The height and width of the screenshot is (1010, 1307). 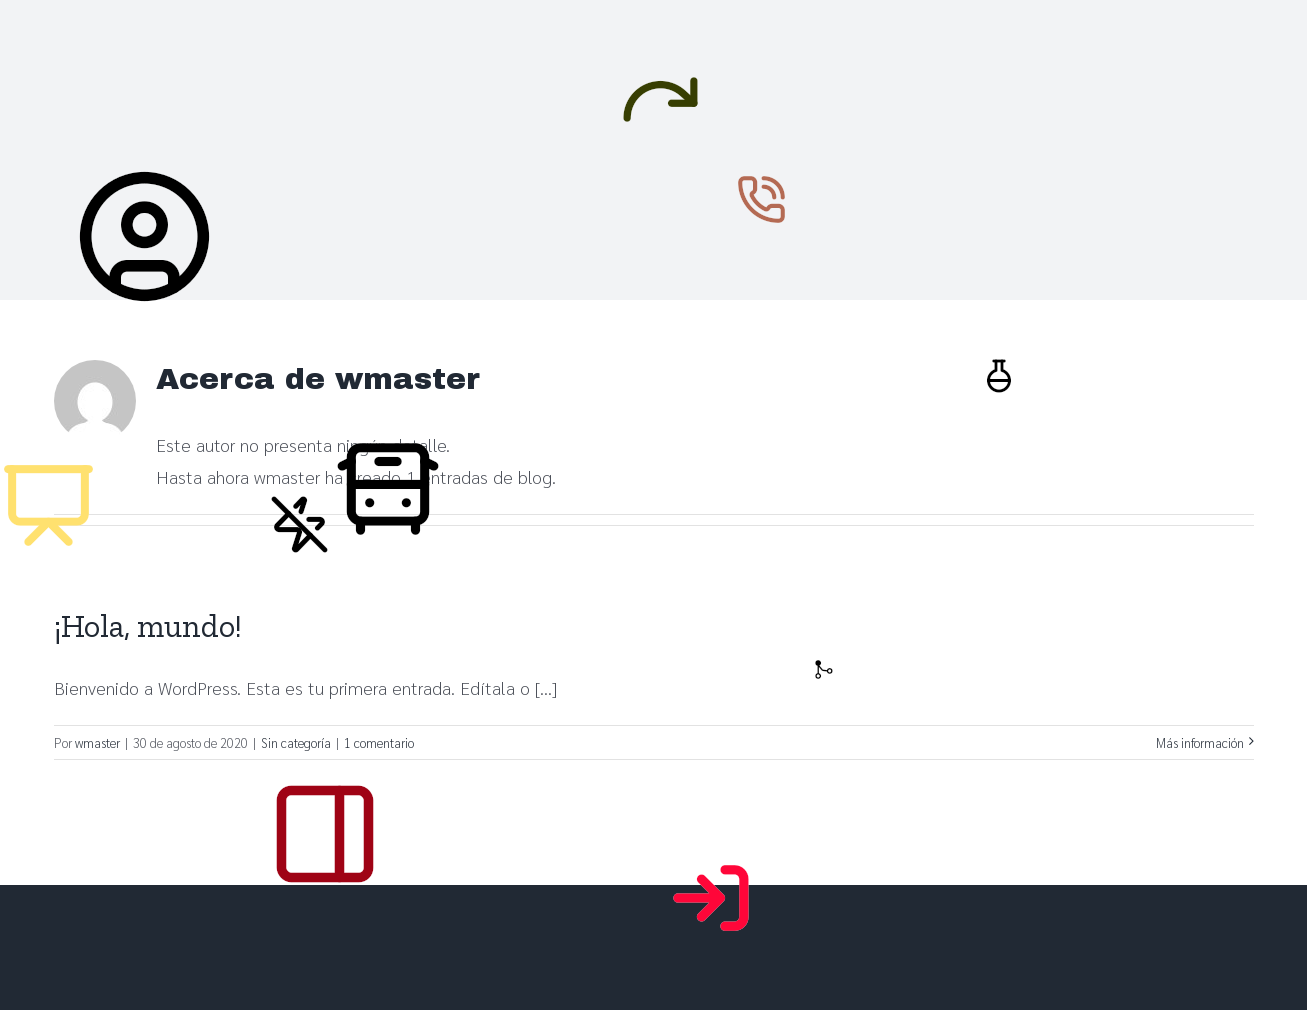 I want to click on merge branches in version control, so click(x=822, y=669).